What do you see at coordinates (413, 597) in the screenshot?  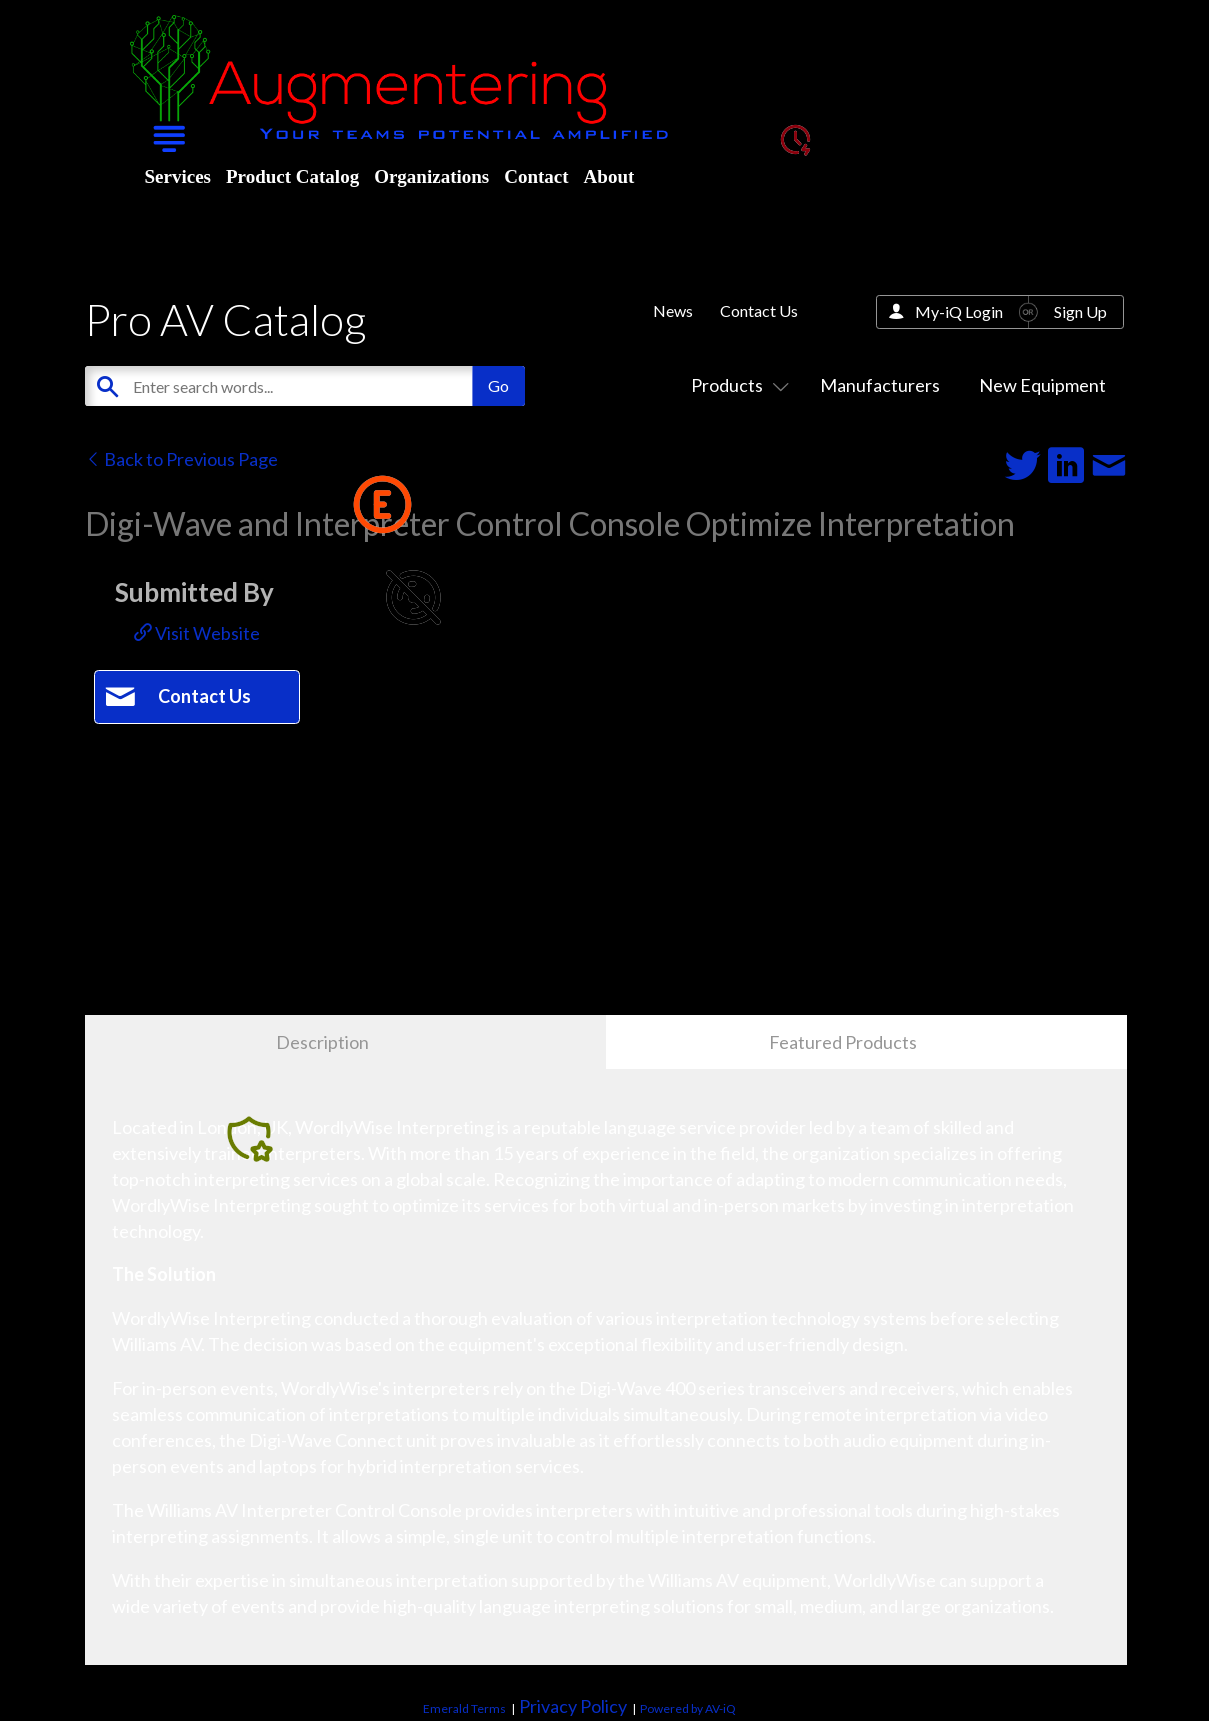 I see `disc or media playback unavailable` at bounding box center [413, 597].